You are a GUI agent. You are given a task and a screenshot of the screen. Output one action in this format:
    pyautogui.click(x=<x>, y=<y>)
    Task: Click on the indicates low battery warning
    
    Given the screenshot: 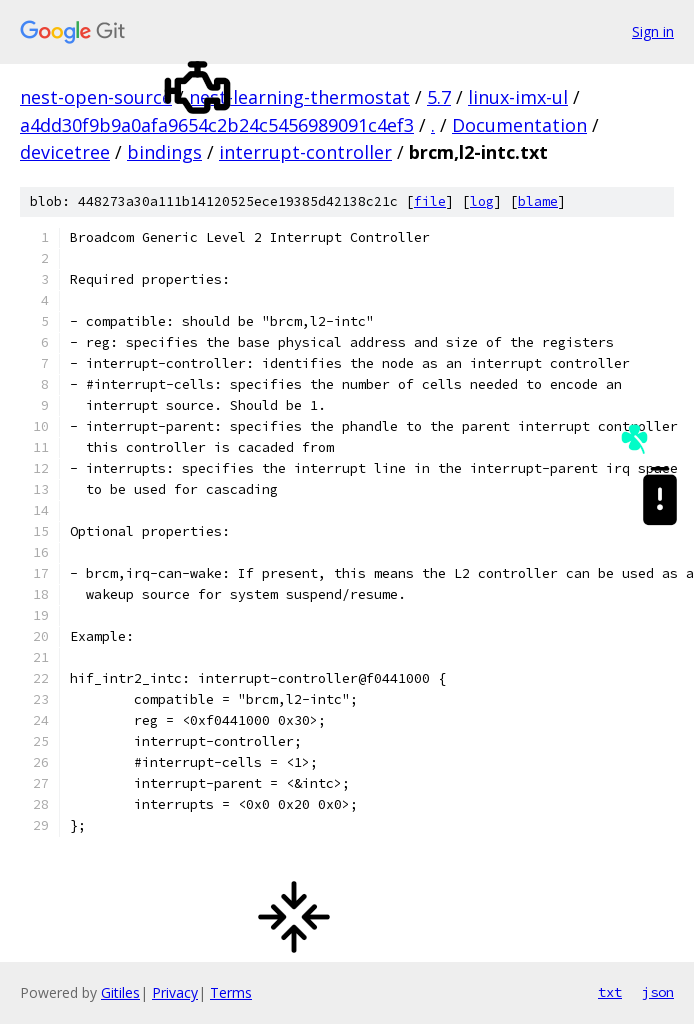 What is the action you would take?
    pyautogui.click(x=660, y=497)
    